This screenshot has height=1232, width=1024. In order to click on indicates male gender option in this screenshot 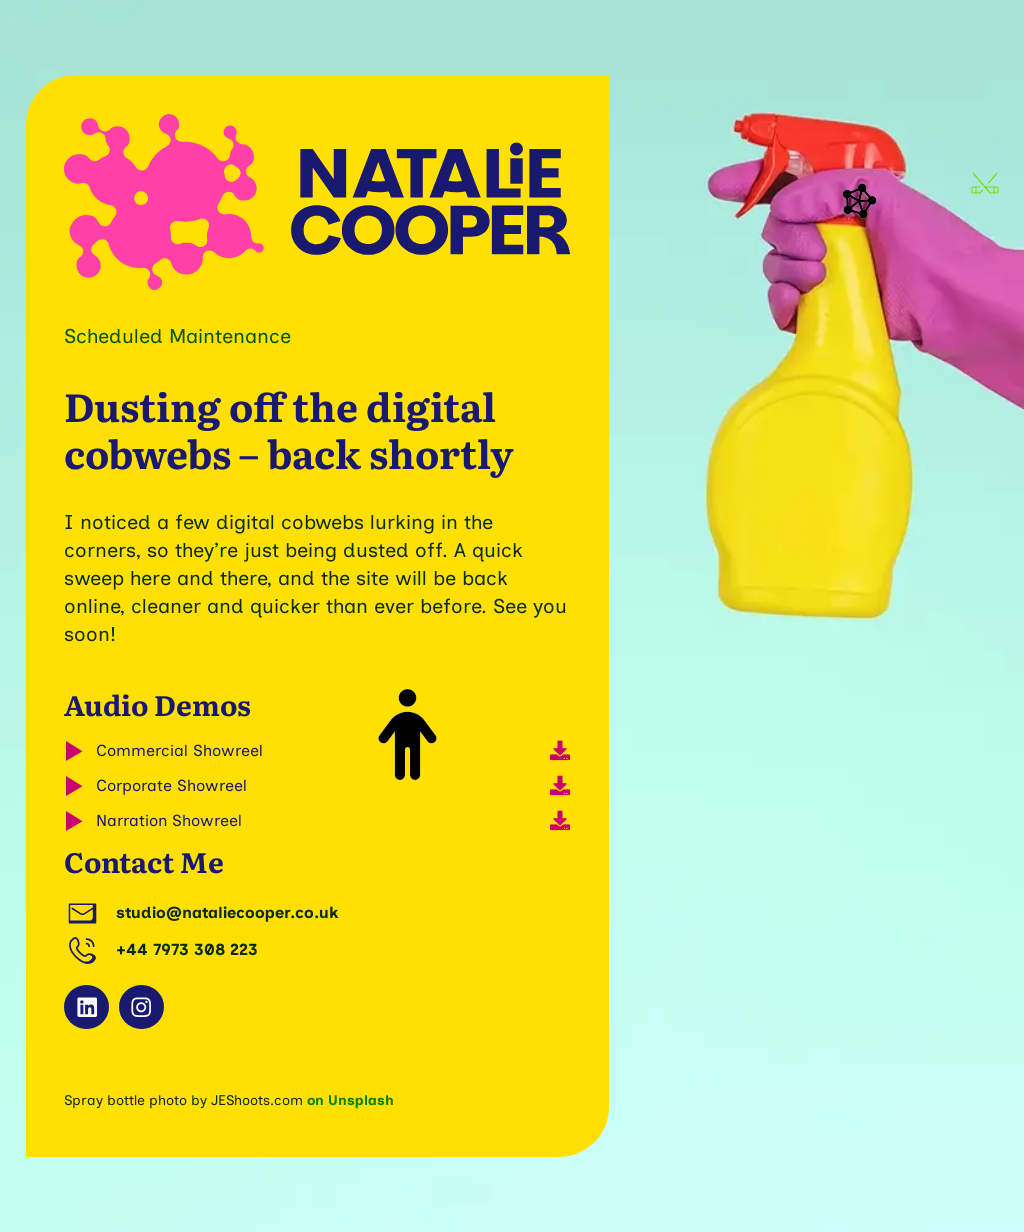, I will do `click(407, 734)`.